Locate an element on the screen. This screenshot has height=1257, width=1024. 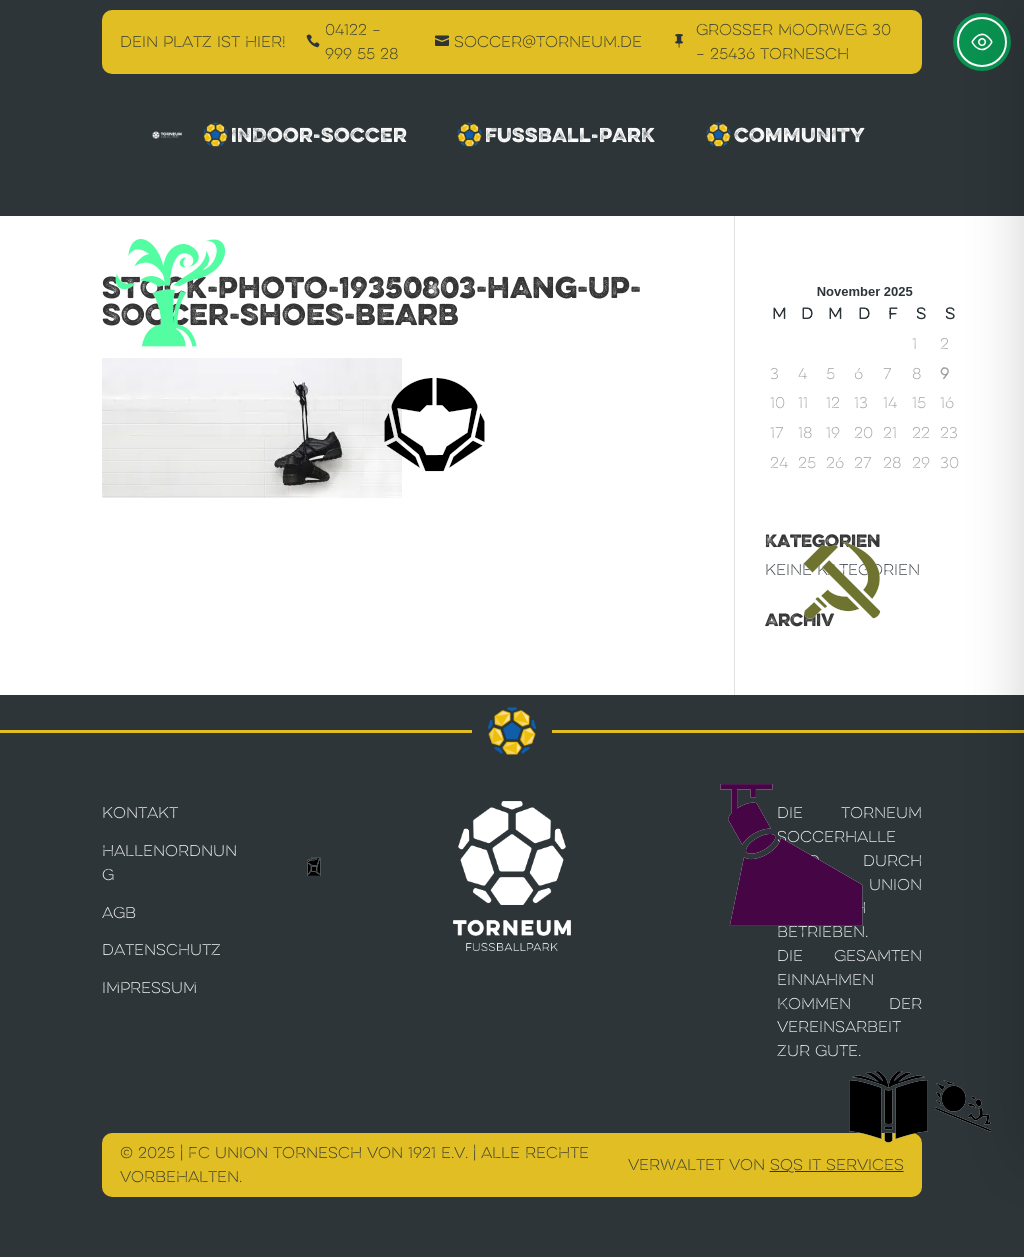
play boulder dash or similar arcade game is located at coordinates (963, 1106).